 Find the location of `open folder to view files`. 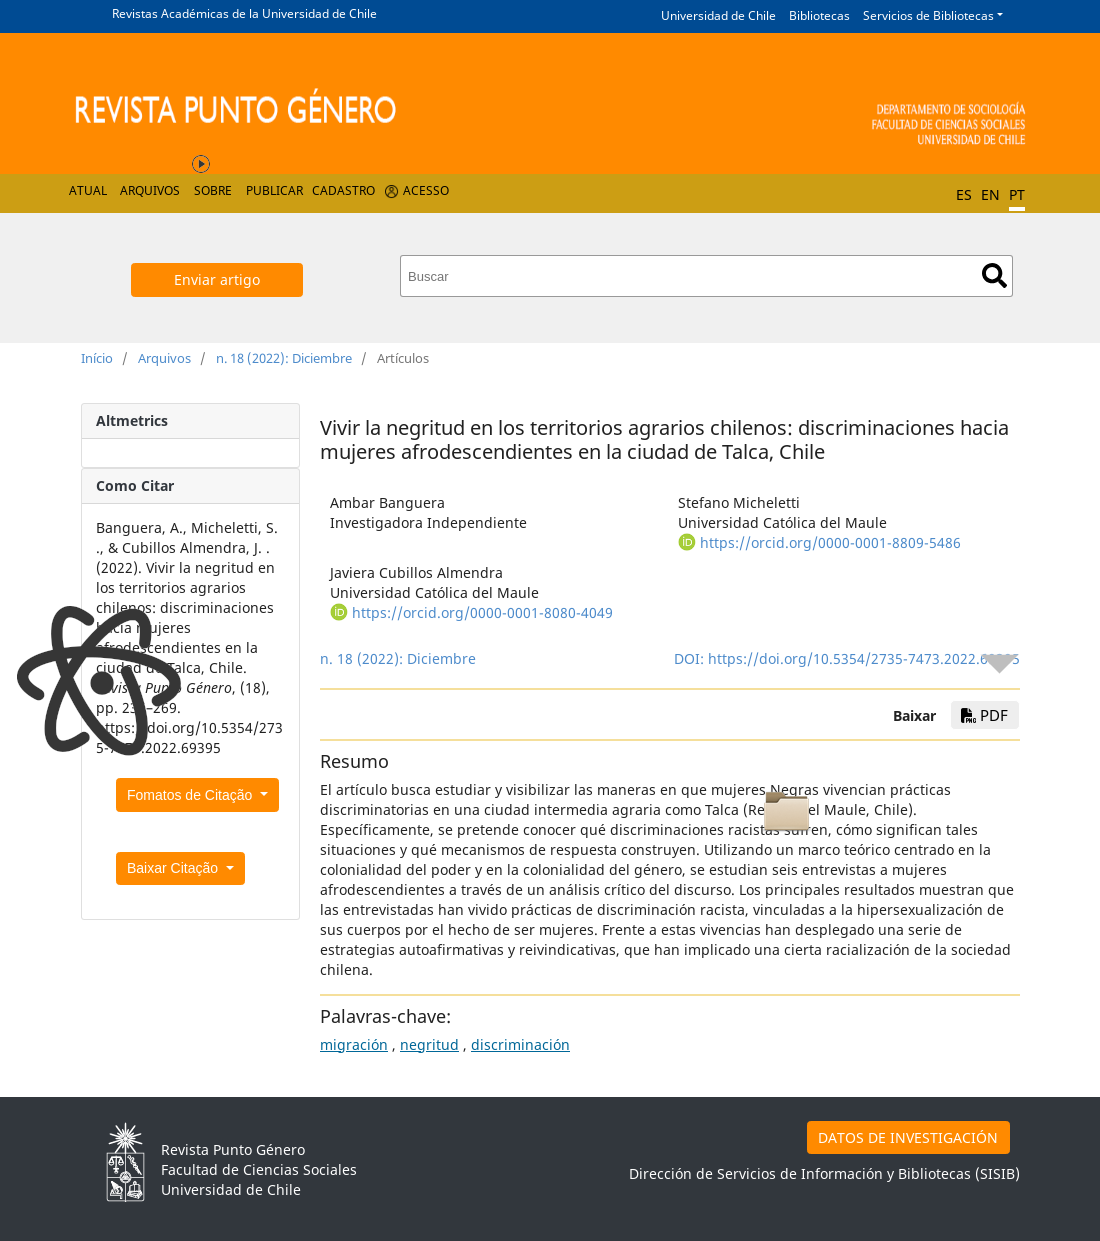

open folder to view files is located at coordinates (786, 813).